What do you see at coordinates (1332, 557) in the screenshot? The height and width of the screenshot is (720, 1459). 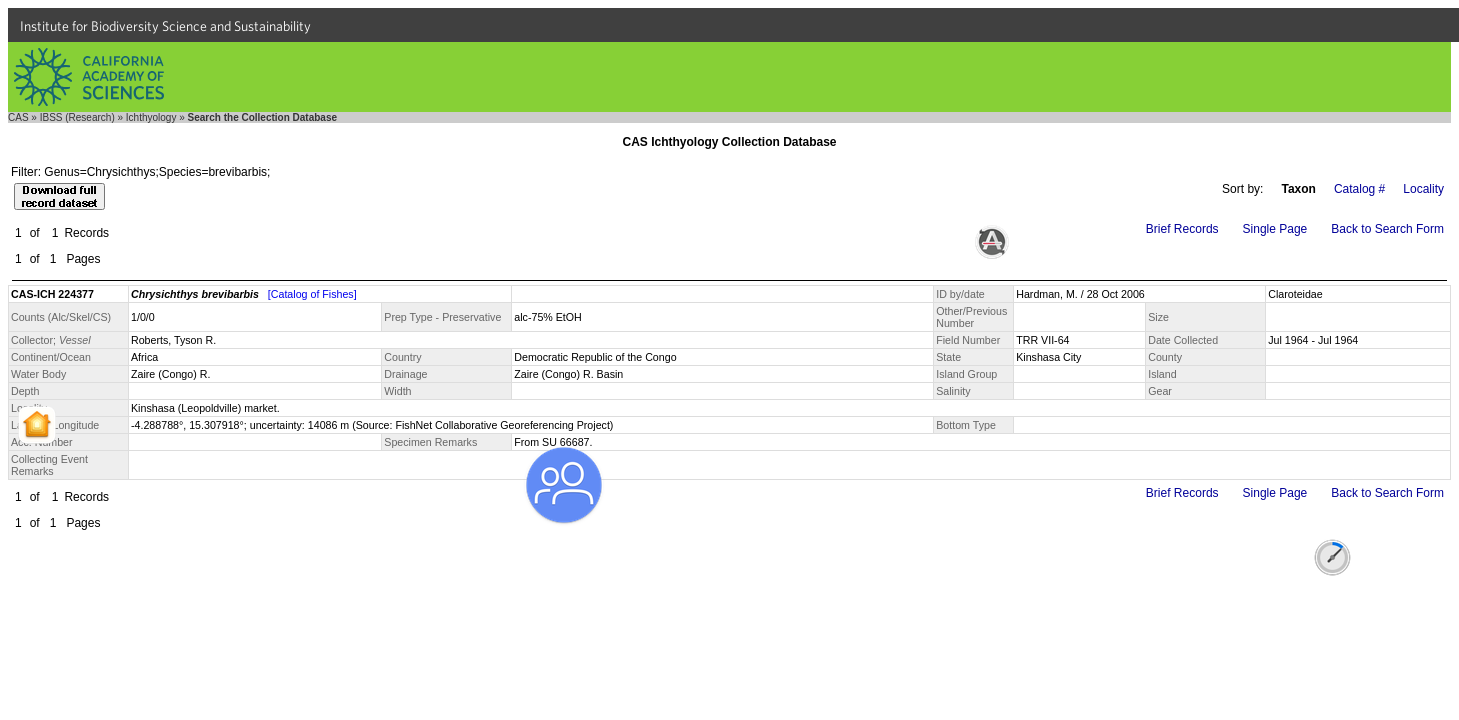 I see `open sysprof system profiler` at bounding box center [1332, 557].